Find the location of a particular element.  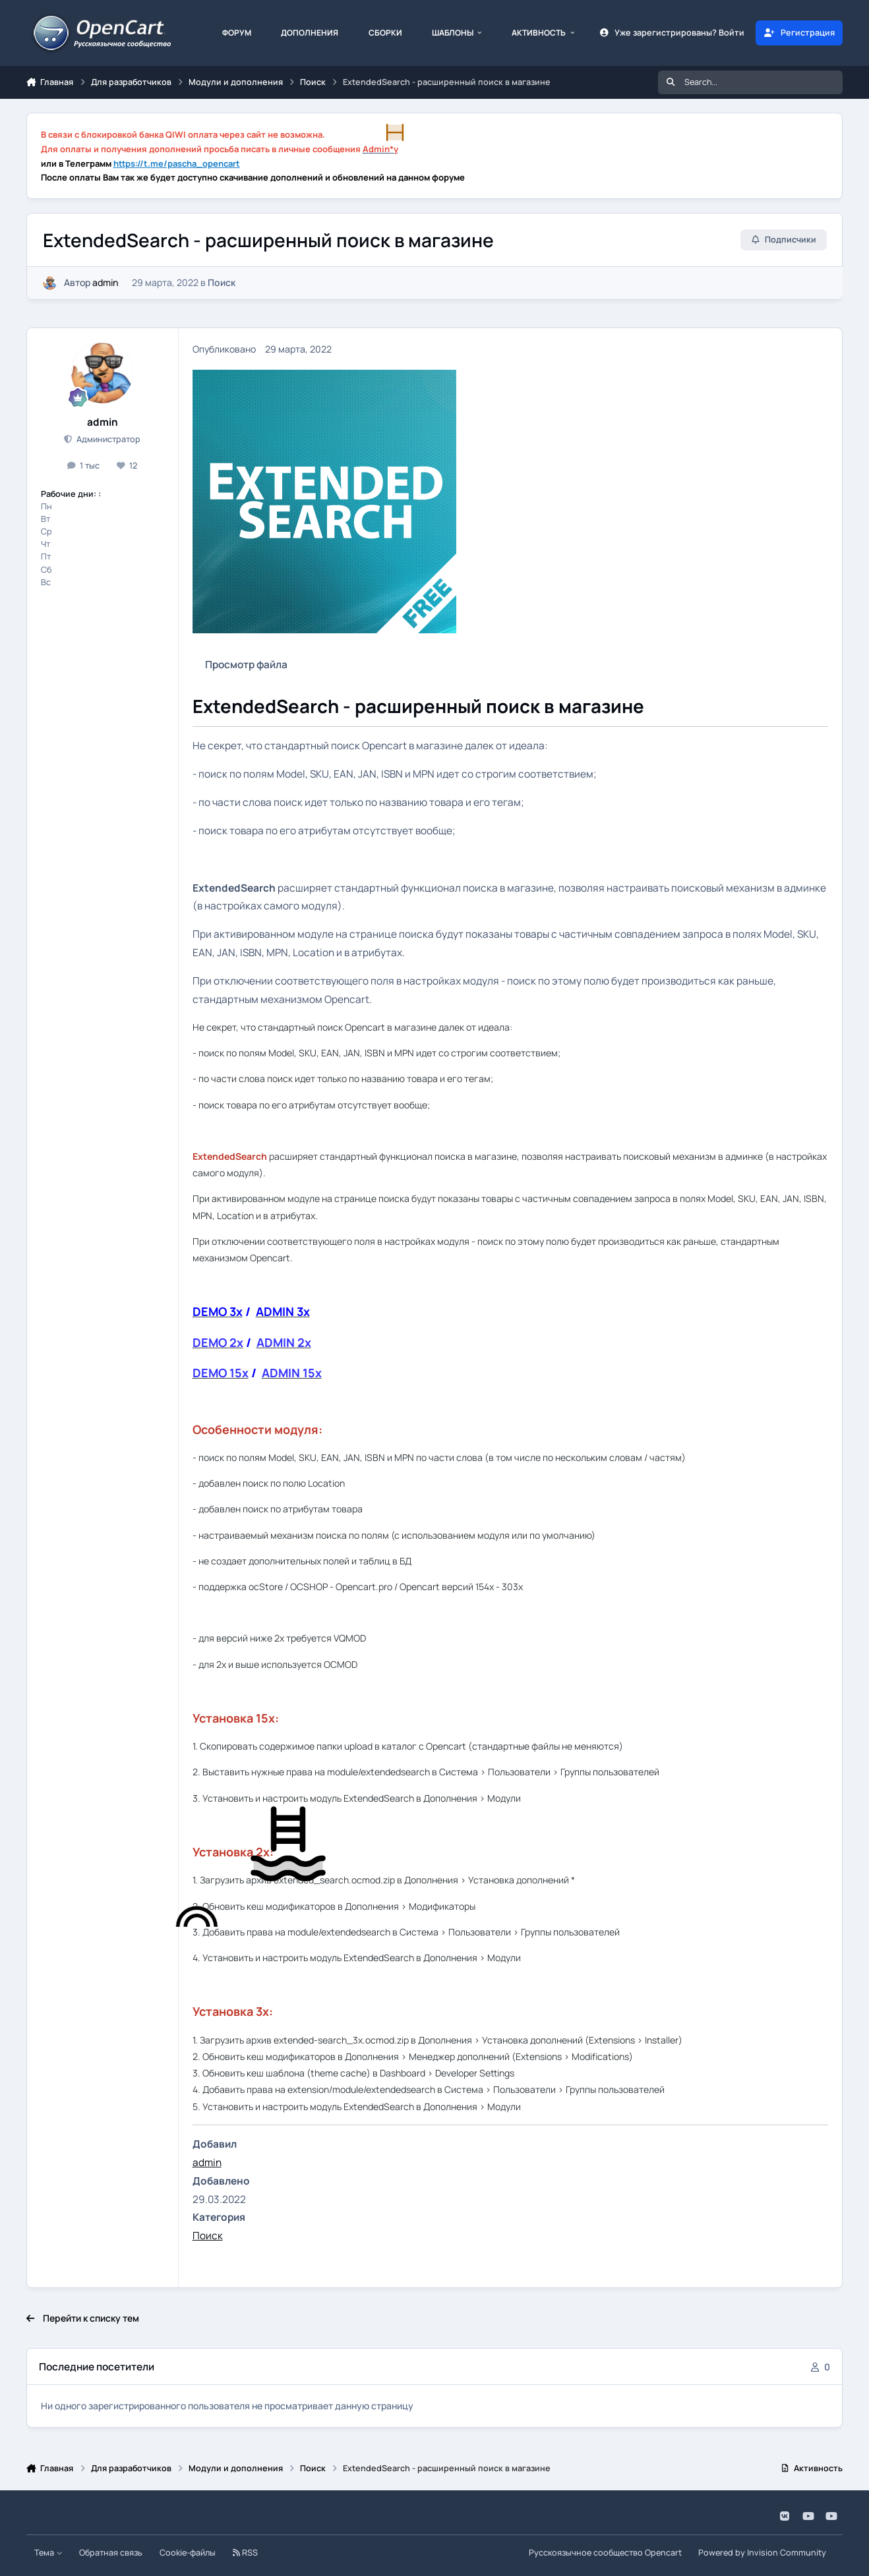

access photo filters or visual effects is located at coordinates (196, 1917).